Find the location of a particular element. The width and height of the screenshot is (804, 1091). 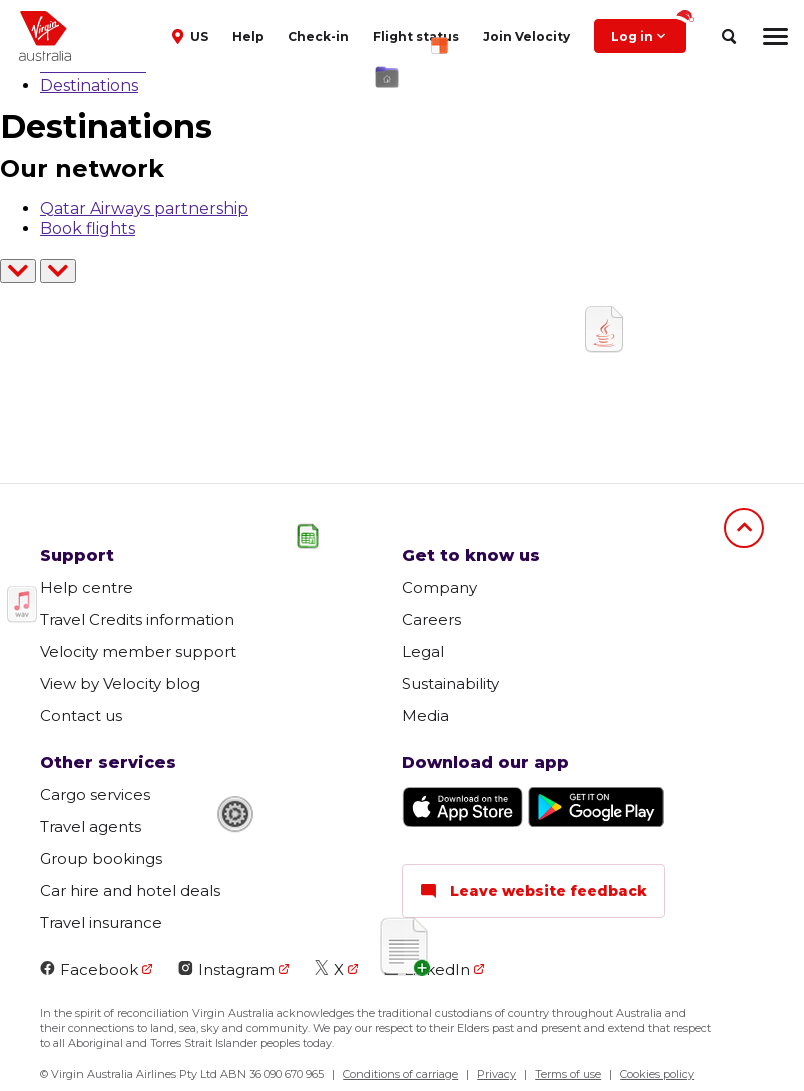

access your home folder is located at coordinates (387, 77).